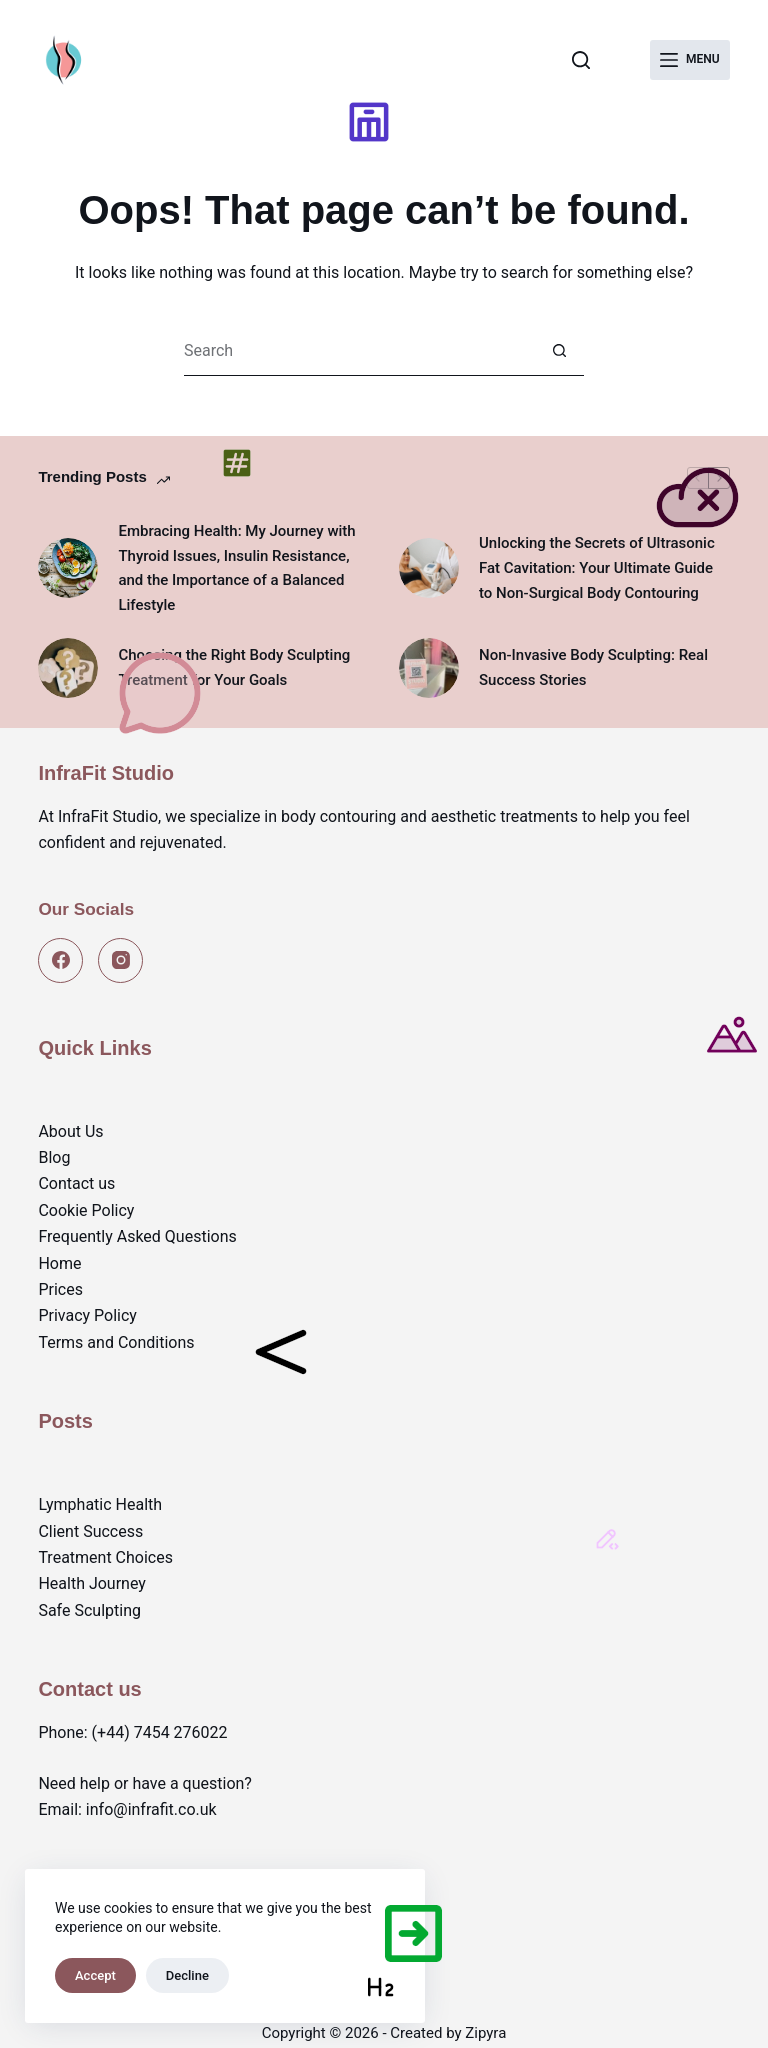 This screenshot has width=768, height=2048. What do you see at coordinates (160, 693) in the screenshot?
I see `open chat or messaging` at bounding box center [160, 693].